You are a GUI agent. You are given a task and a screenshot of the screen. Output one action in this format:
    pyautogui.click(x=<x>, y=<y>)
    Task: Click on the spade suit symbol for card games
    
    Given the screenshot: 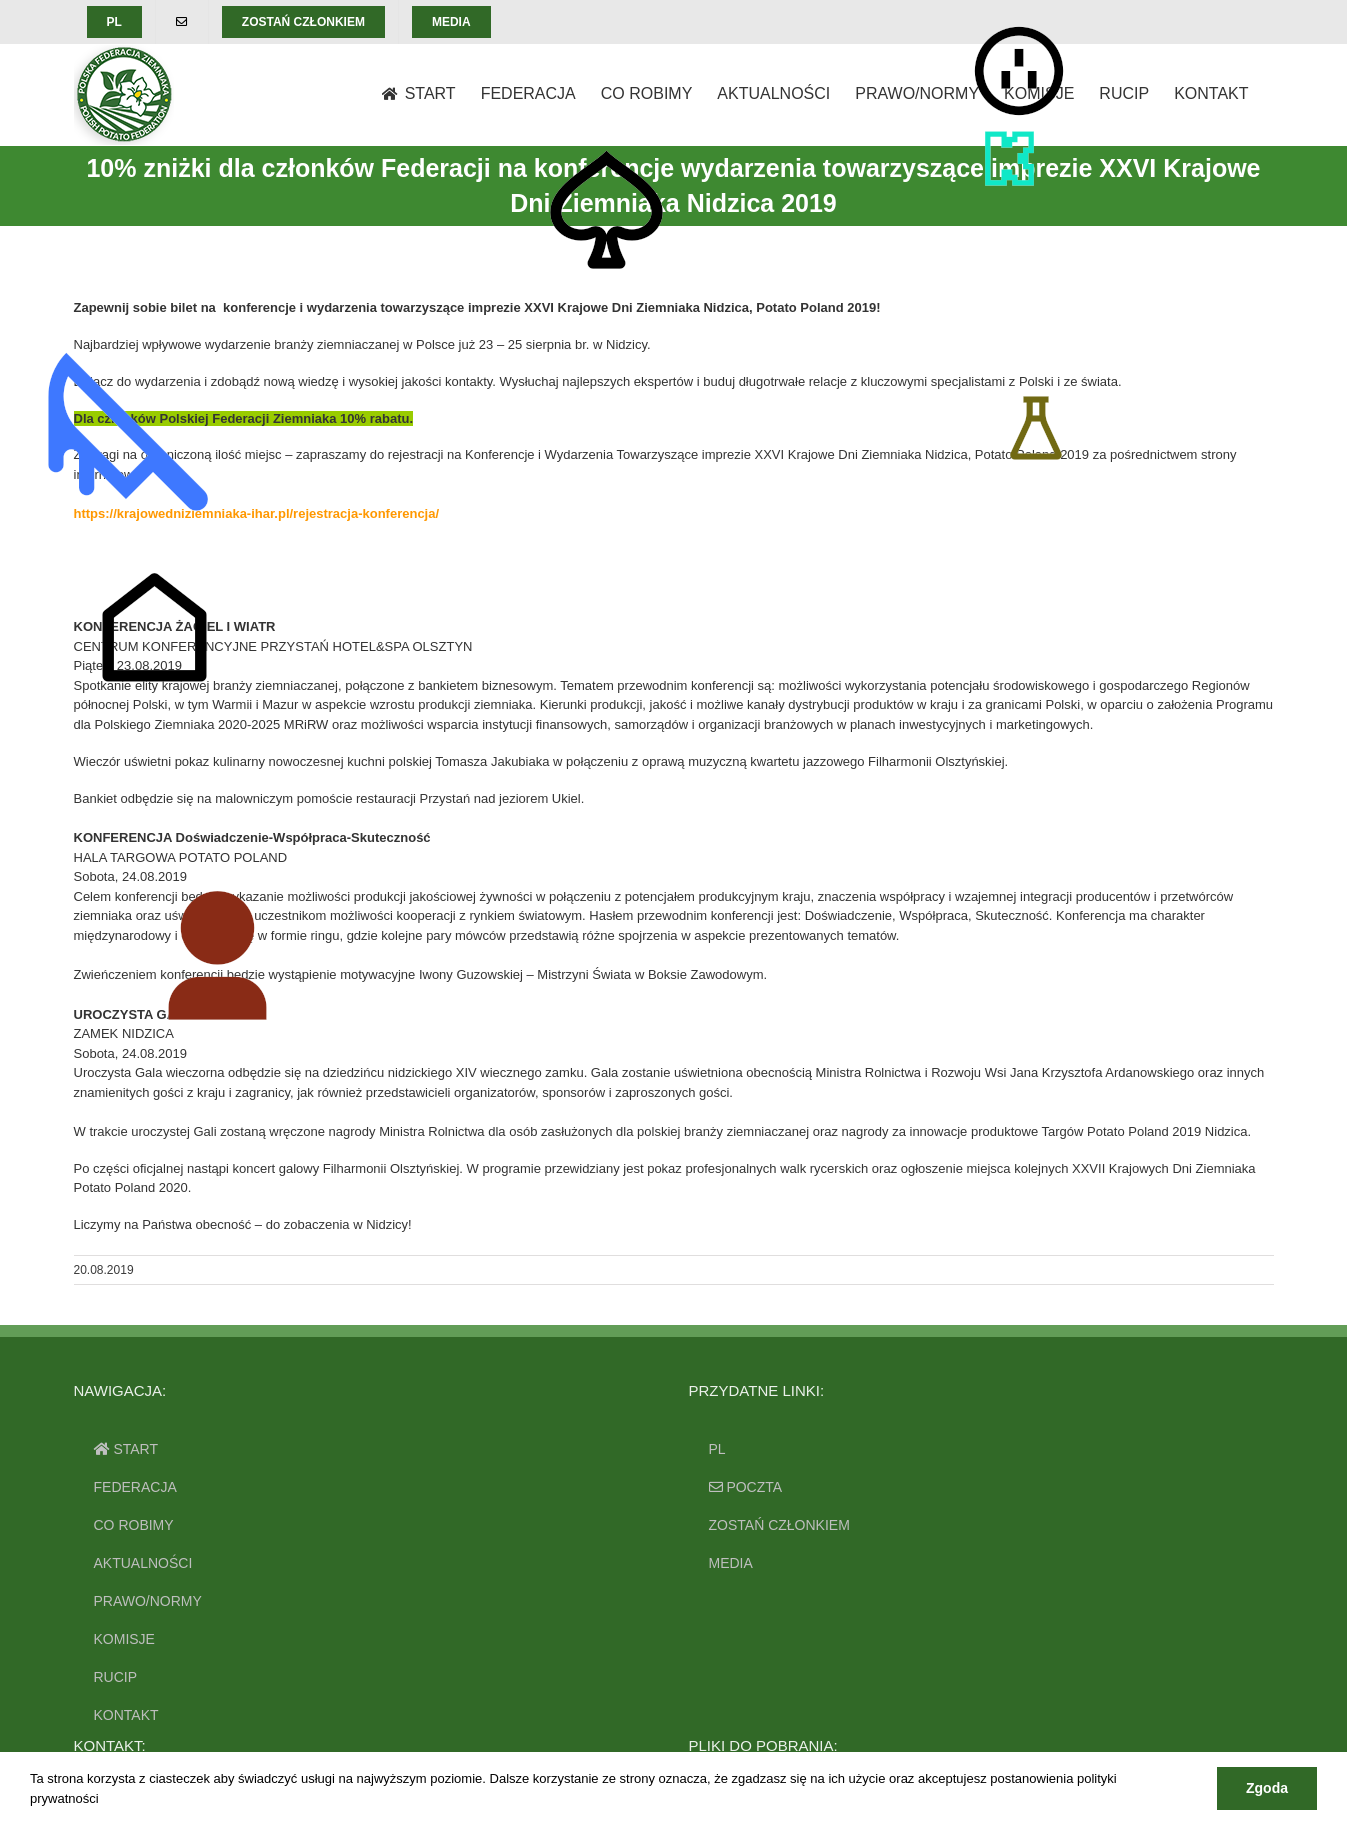 What is the action you would take?
    pyautogui.click(x=606, y=212)
    